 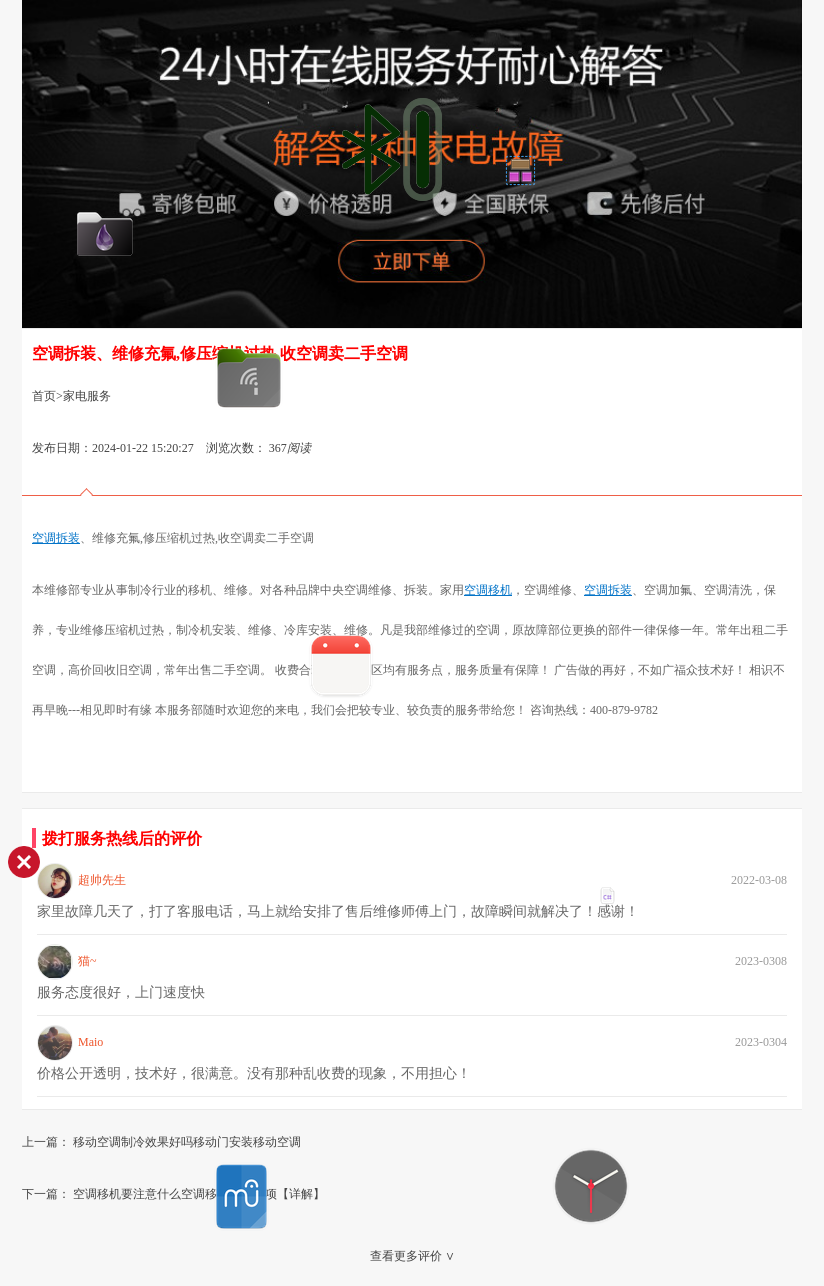 What do you see at coordinates (520, 170) in the screenshot?
I see `select all items in the current view` at bounding box center [520, 170].